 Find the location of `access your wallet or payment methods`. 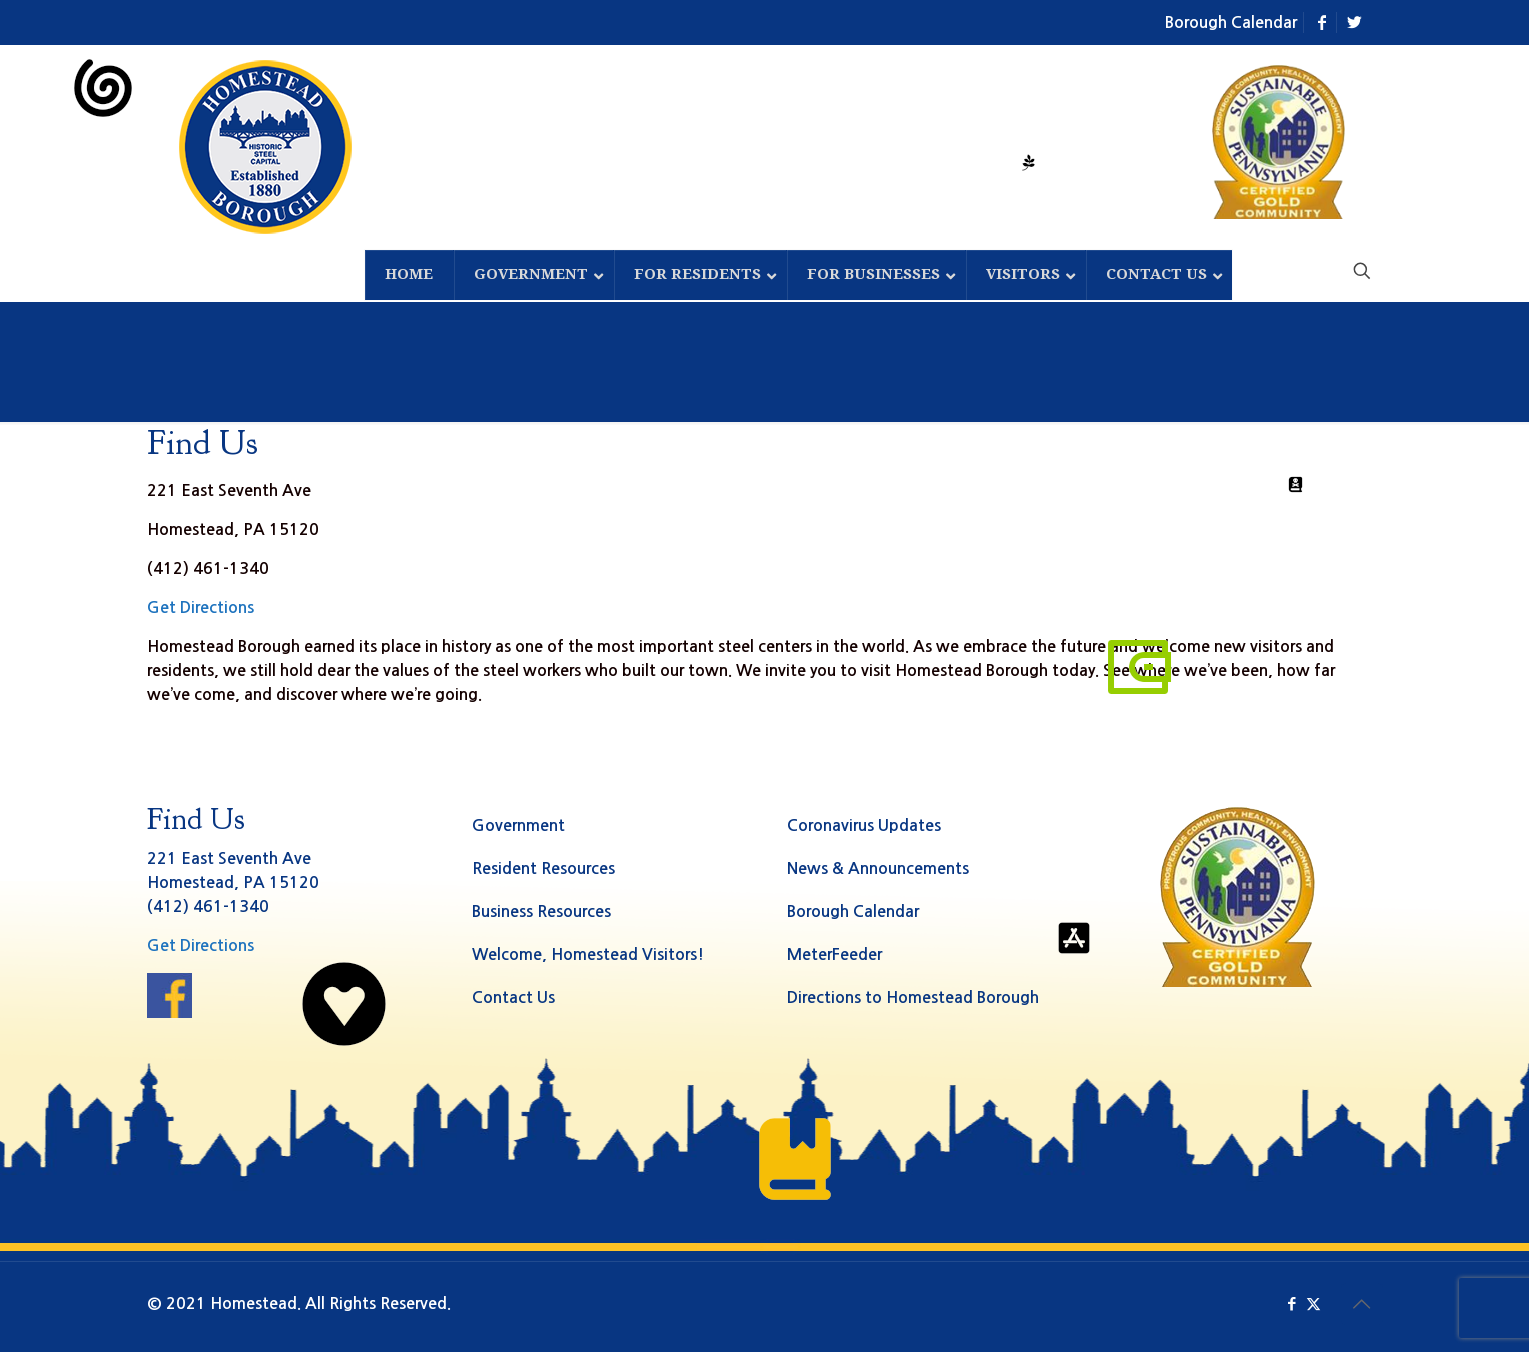

access your wallet or payment methods is located at coordinates (1138, 667).